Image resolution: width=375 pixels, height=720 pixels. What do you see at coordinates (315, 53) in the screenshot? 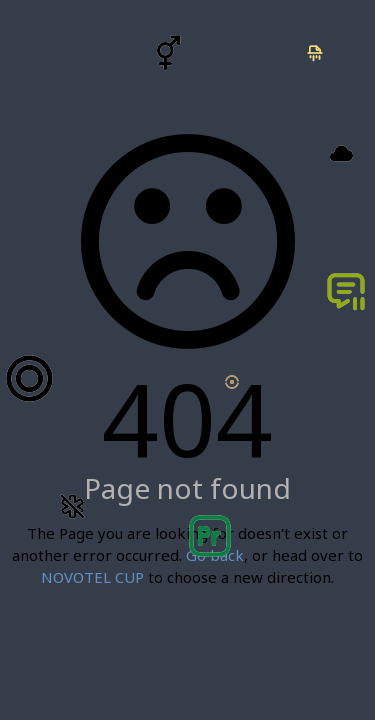
I see `permanently delete a file` at bounding box center [315, 53].